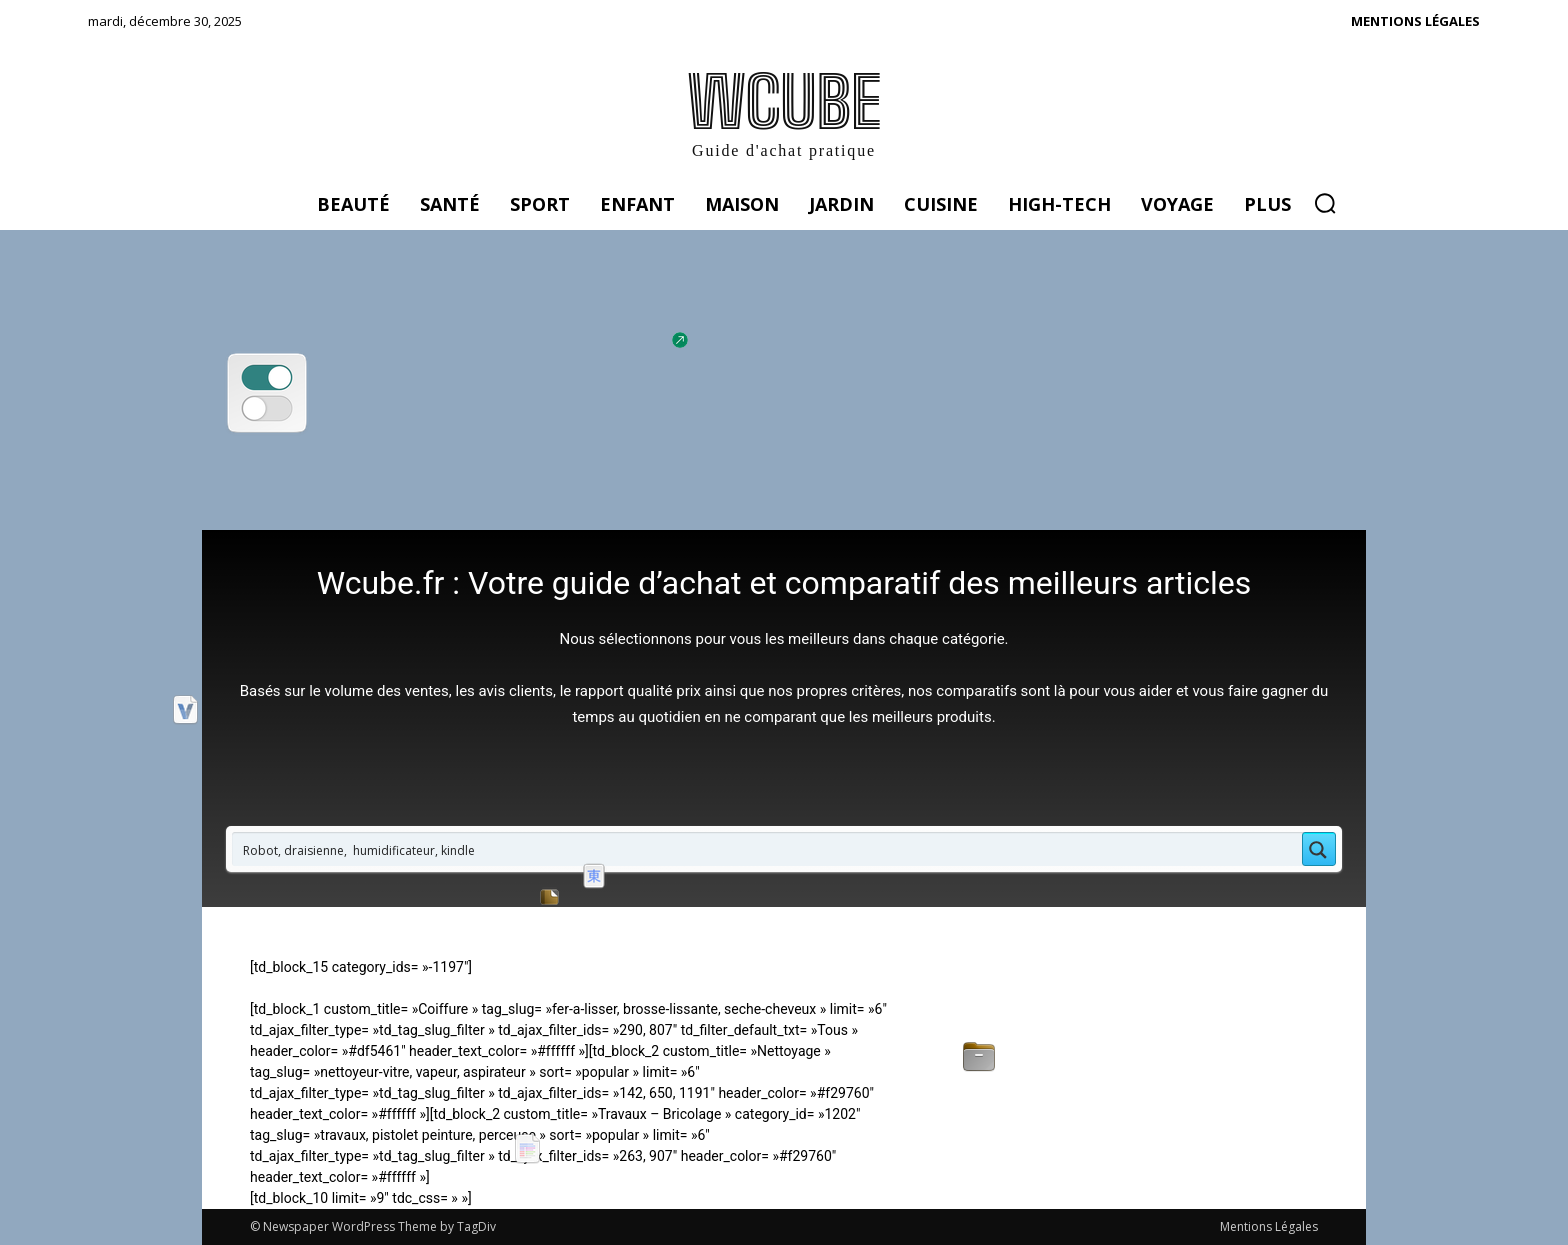 This screenshot has height=1245, width=1568. What do you see at coordinates (527, 1148) in the screenshot?
I see `access development tools and applications` at bounding box center [527, 1148].